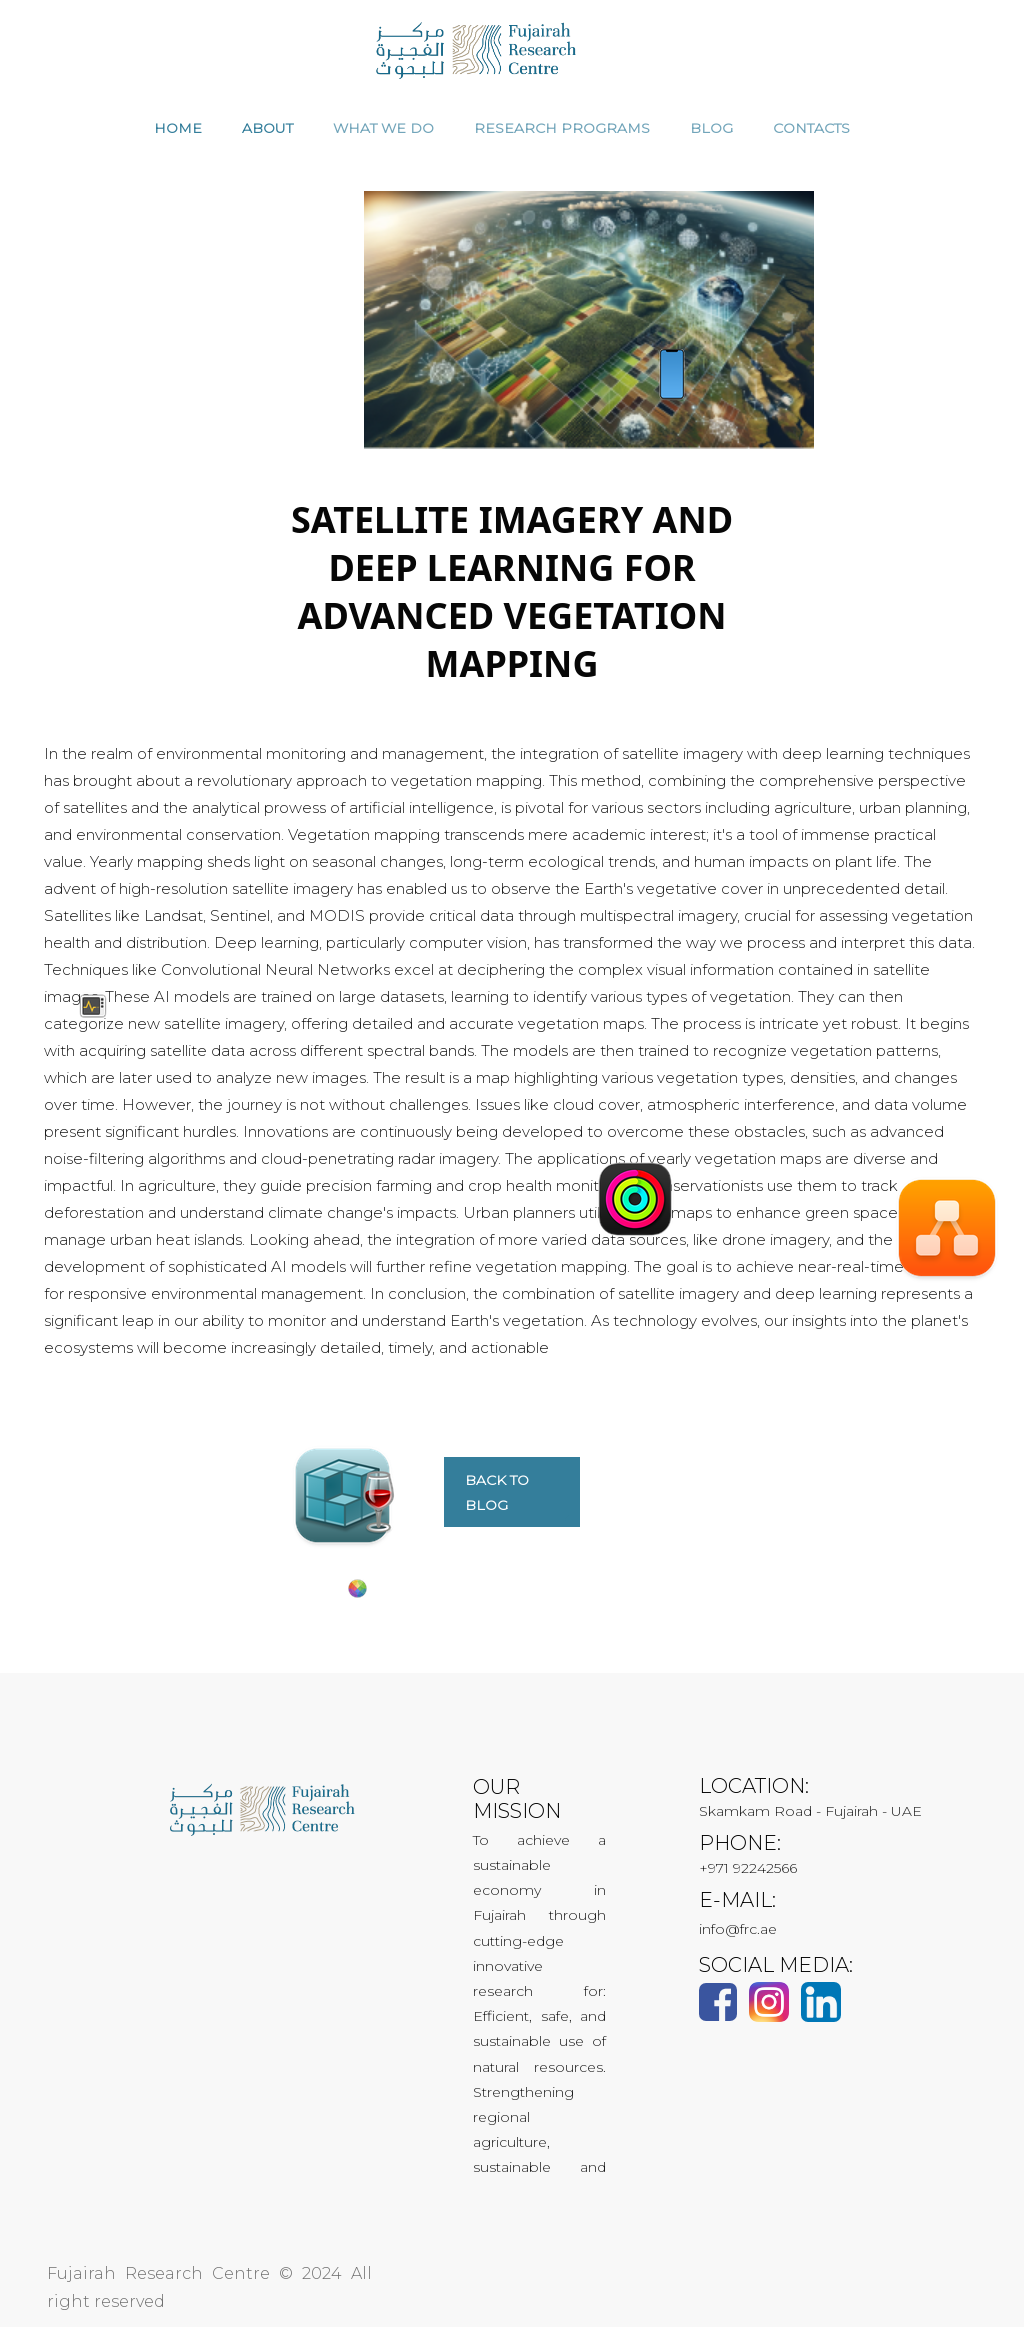 The image size is (1024, 2327). What do you see at coordinates (635, 1199) in the screenshot?
I see `open the Fitness app` at bounding box center [635, 1199].